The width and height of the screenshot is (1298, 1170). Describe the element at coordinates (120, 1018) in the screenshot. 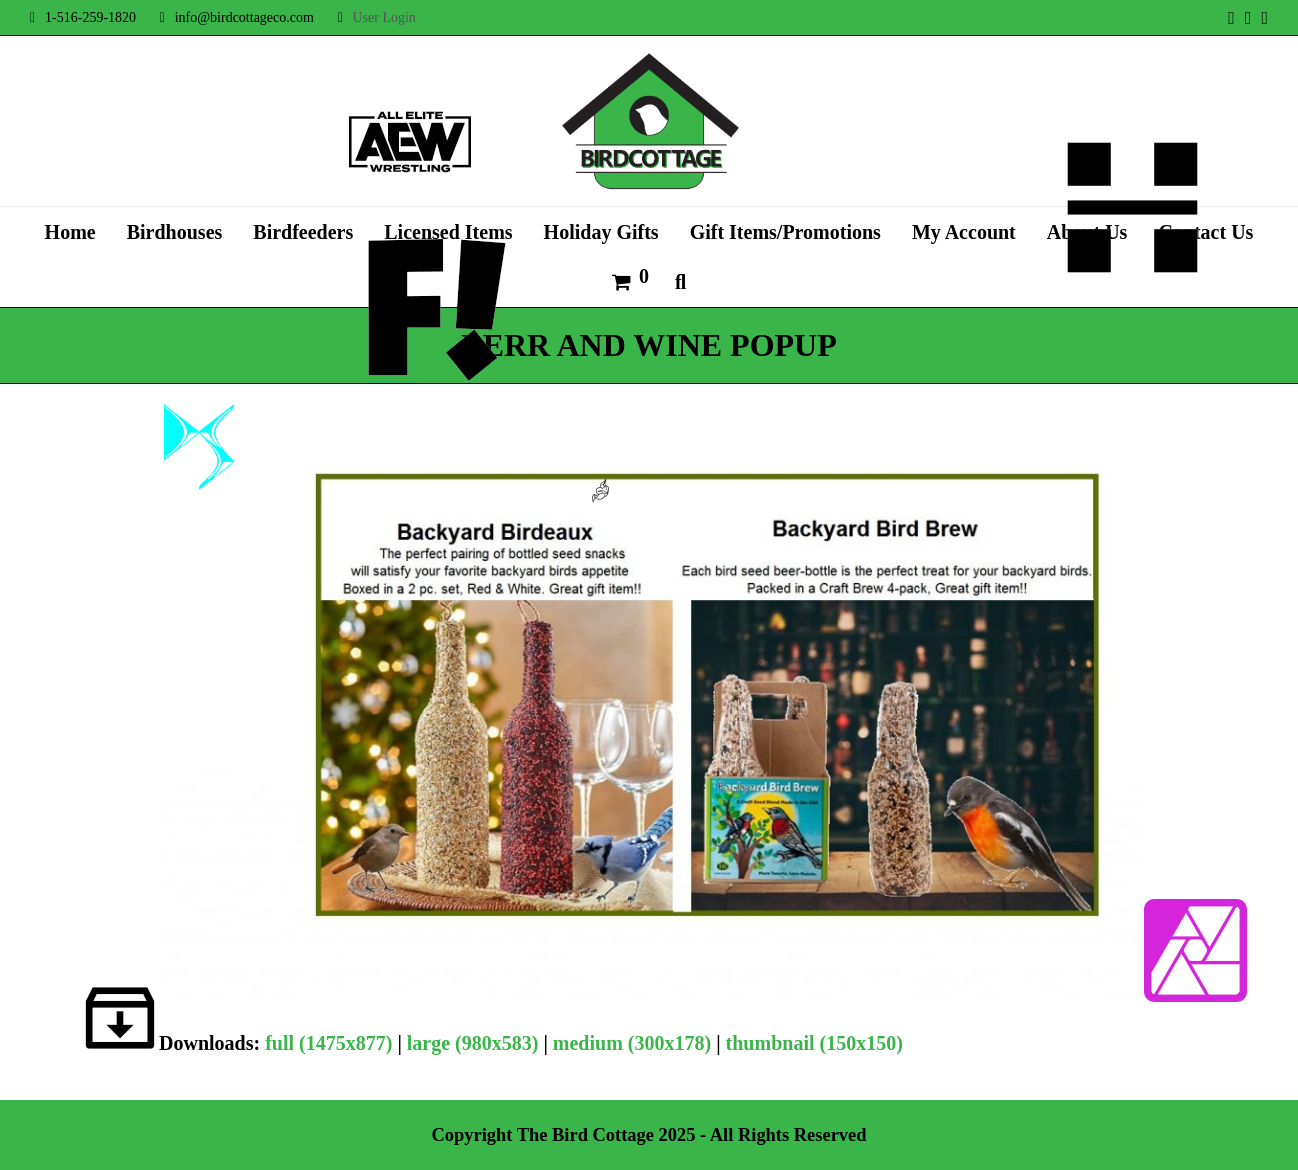

I see `archive selected messages to inbox storage` at that location.